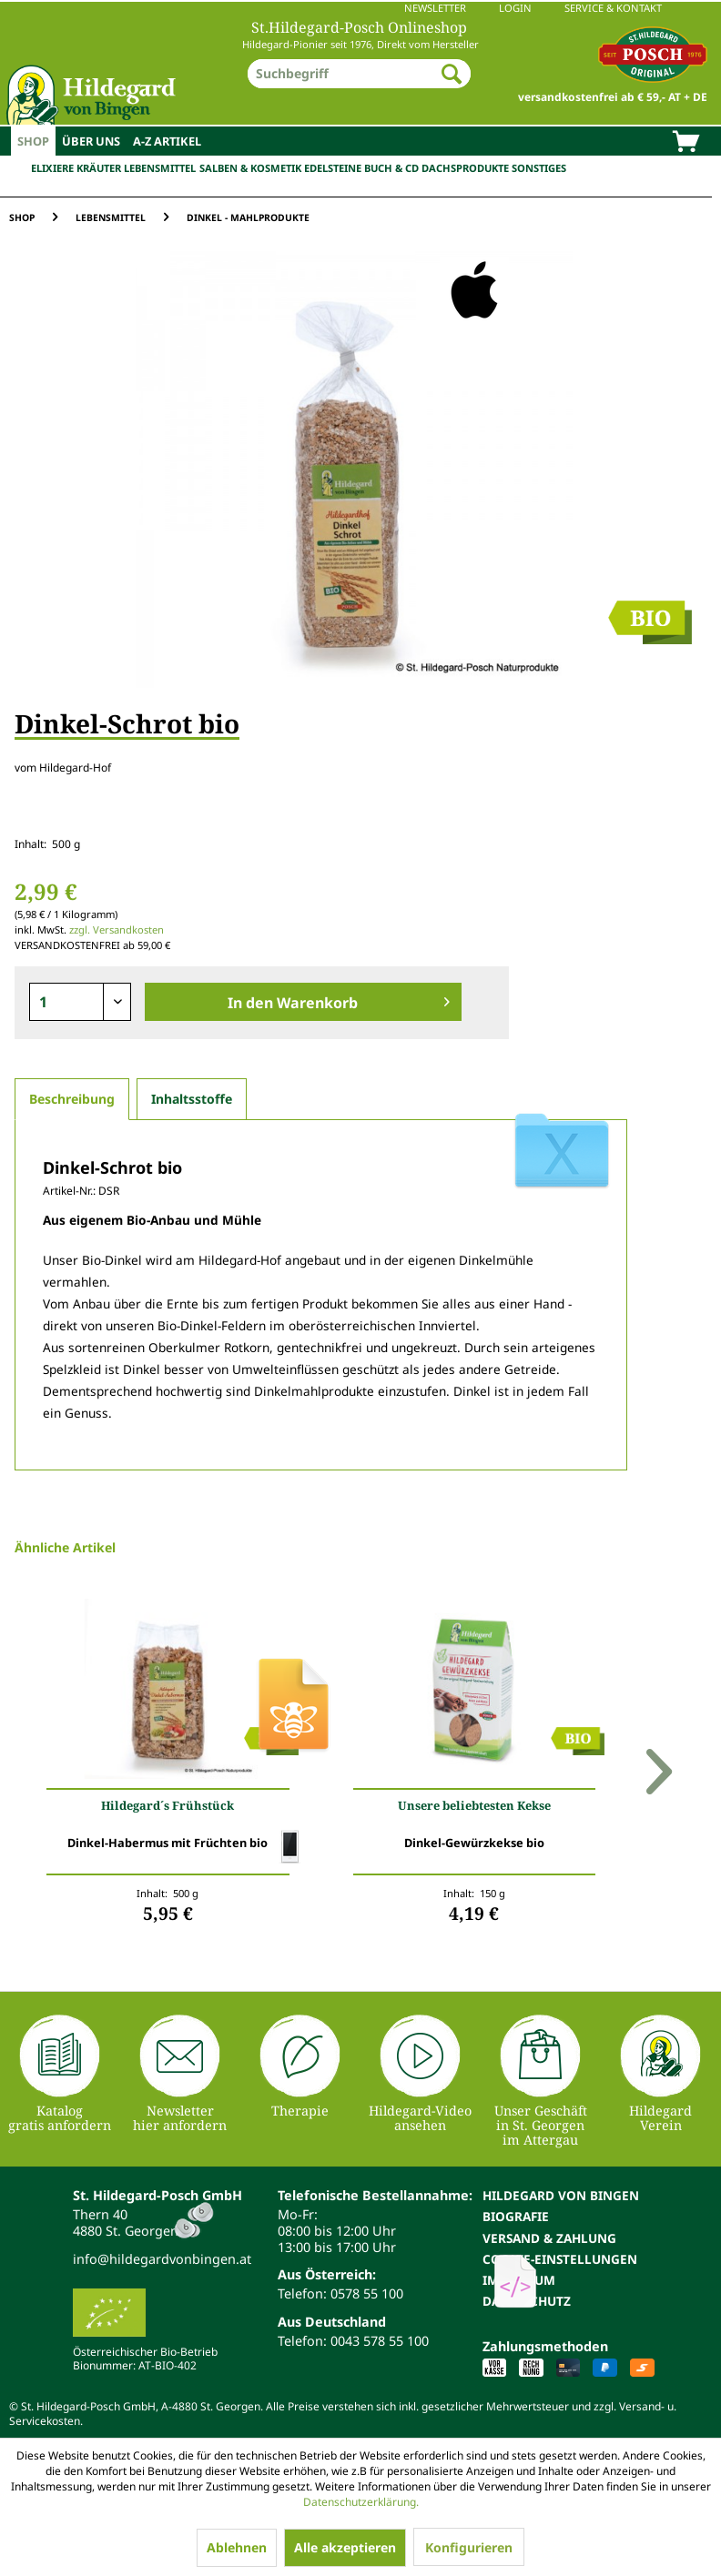  What do you see at coordinates (562, 1150) in the screenshot?
I see `access macos system folder` at bounding box center [562, 1150].